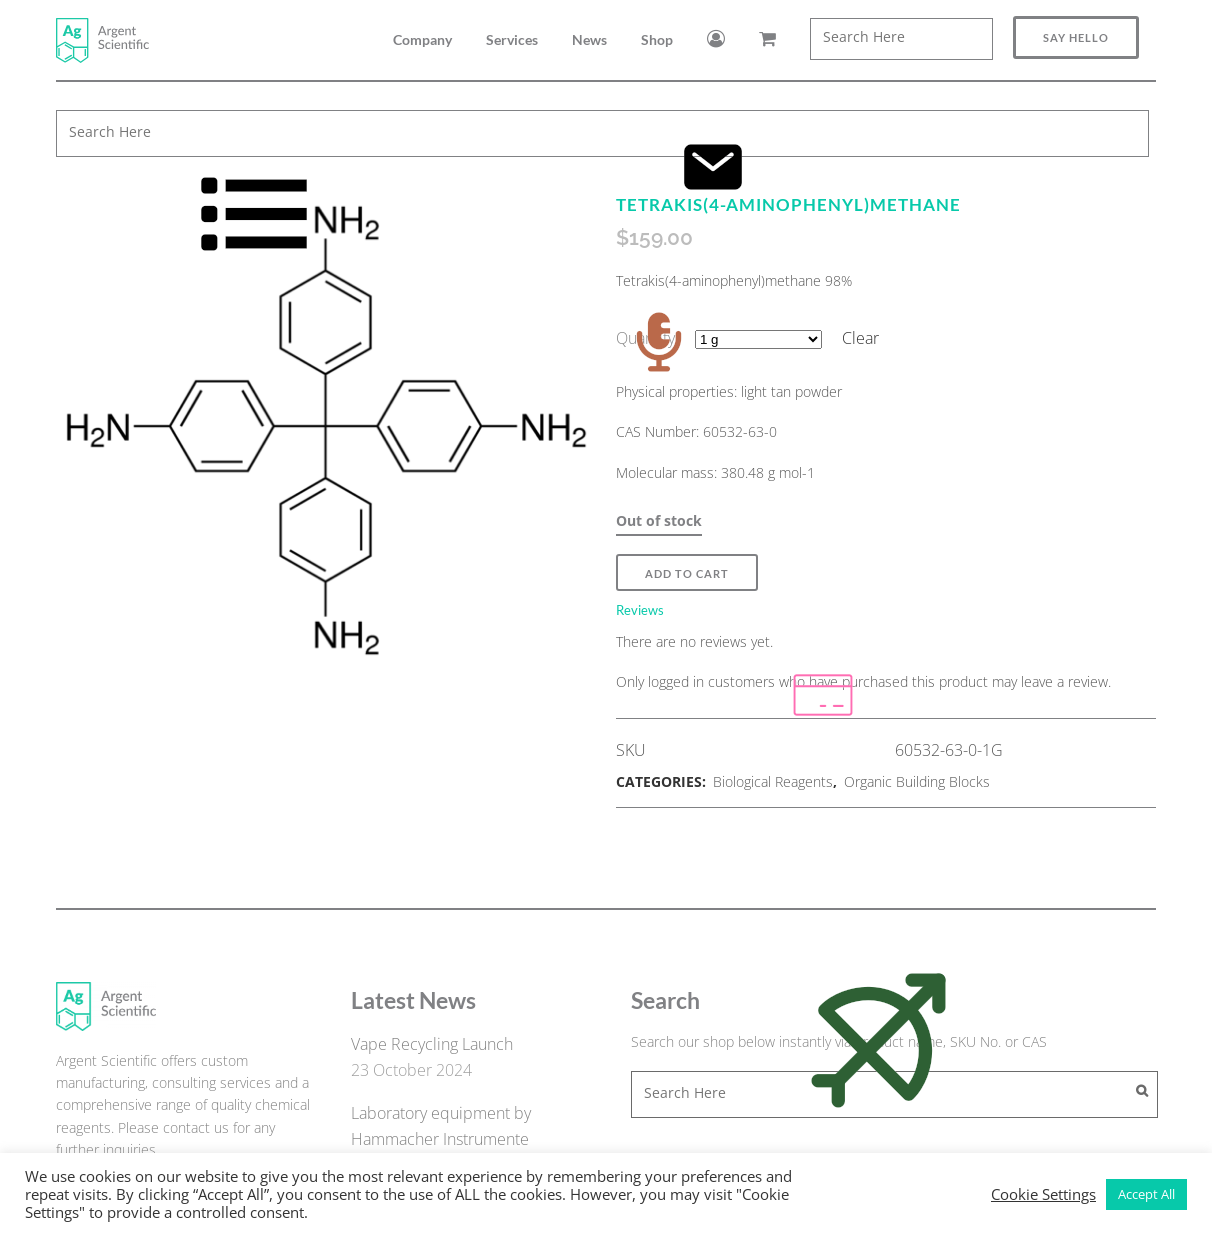 The image size is (1212, 1235). What do you see at coordinates (823, 695) in the screenshot?
I see `manage payment methods` at bounding box center [823, 695].